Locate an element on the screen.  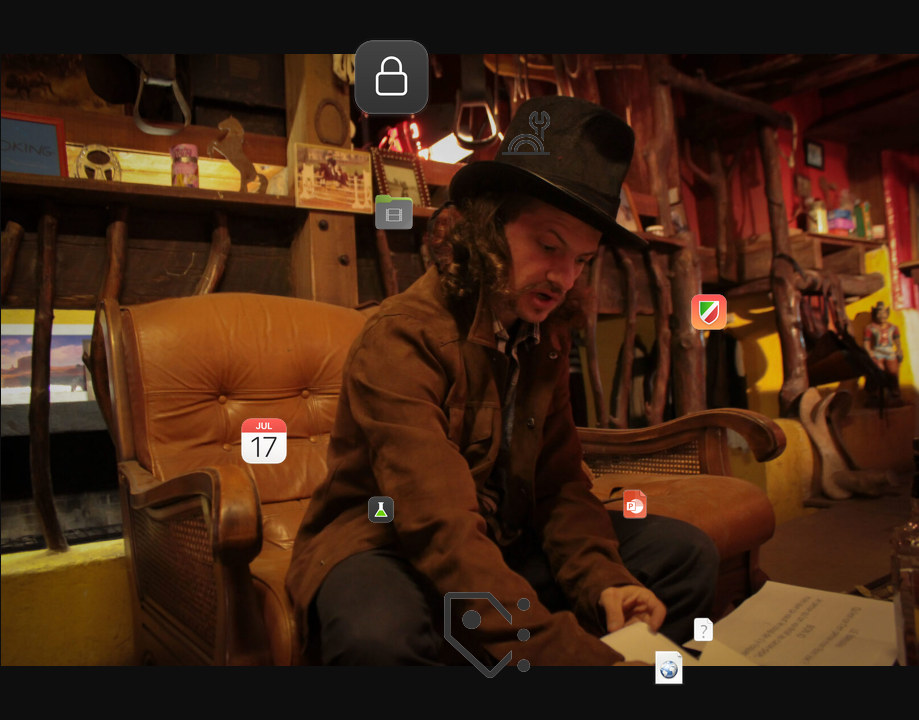
powerpoint slideshow file is located at coordinates (635, 504).